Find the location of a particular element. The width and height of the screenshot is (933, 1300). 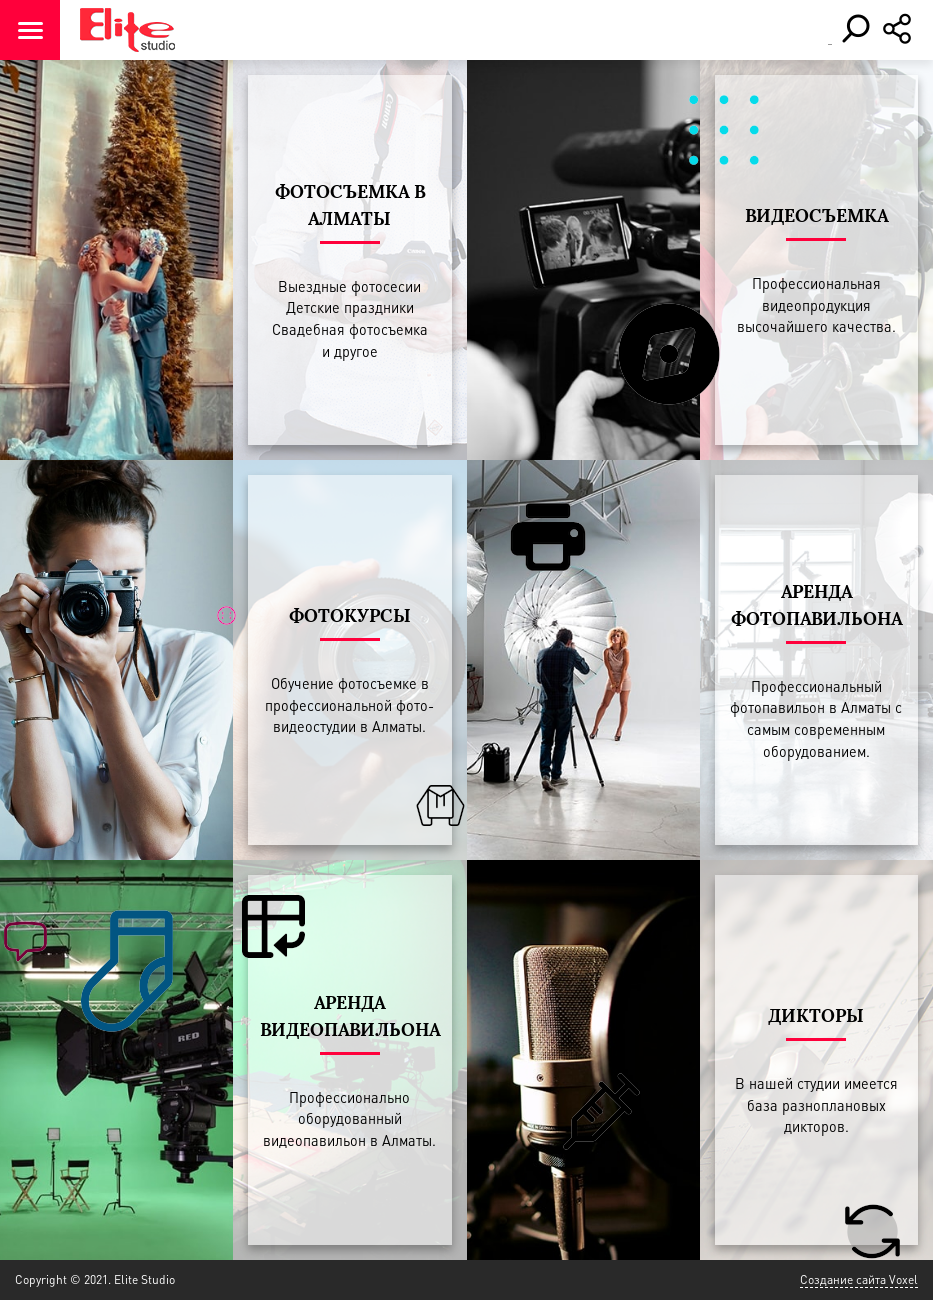

open chat or messaging is located at coordinates (25, 941).